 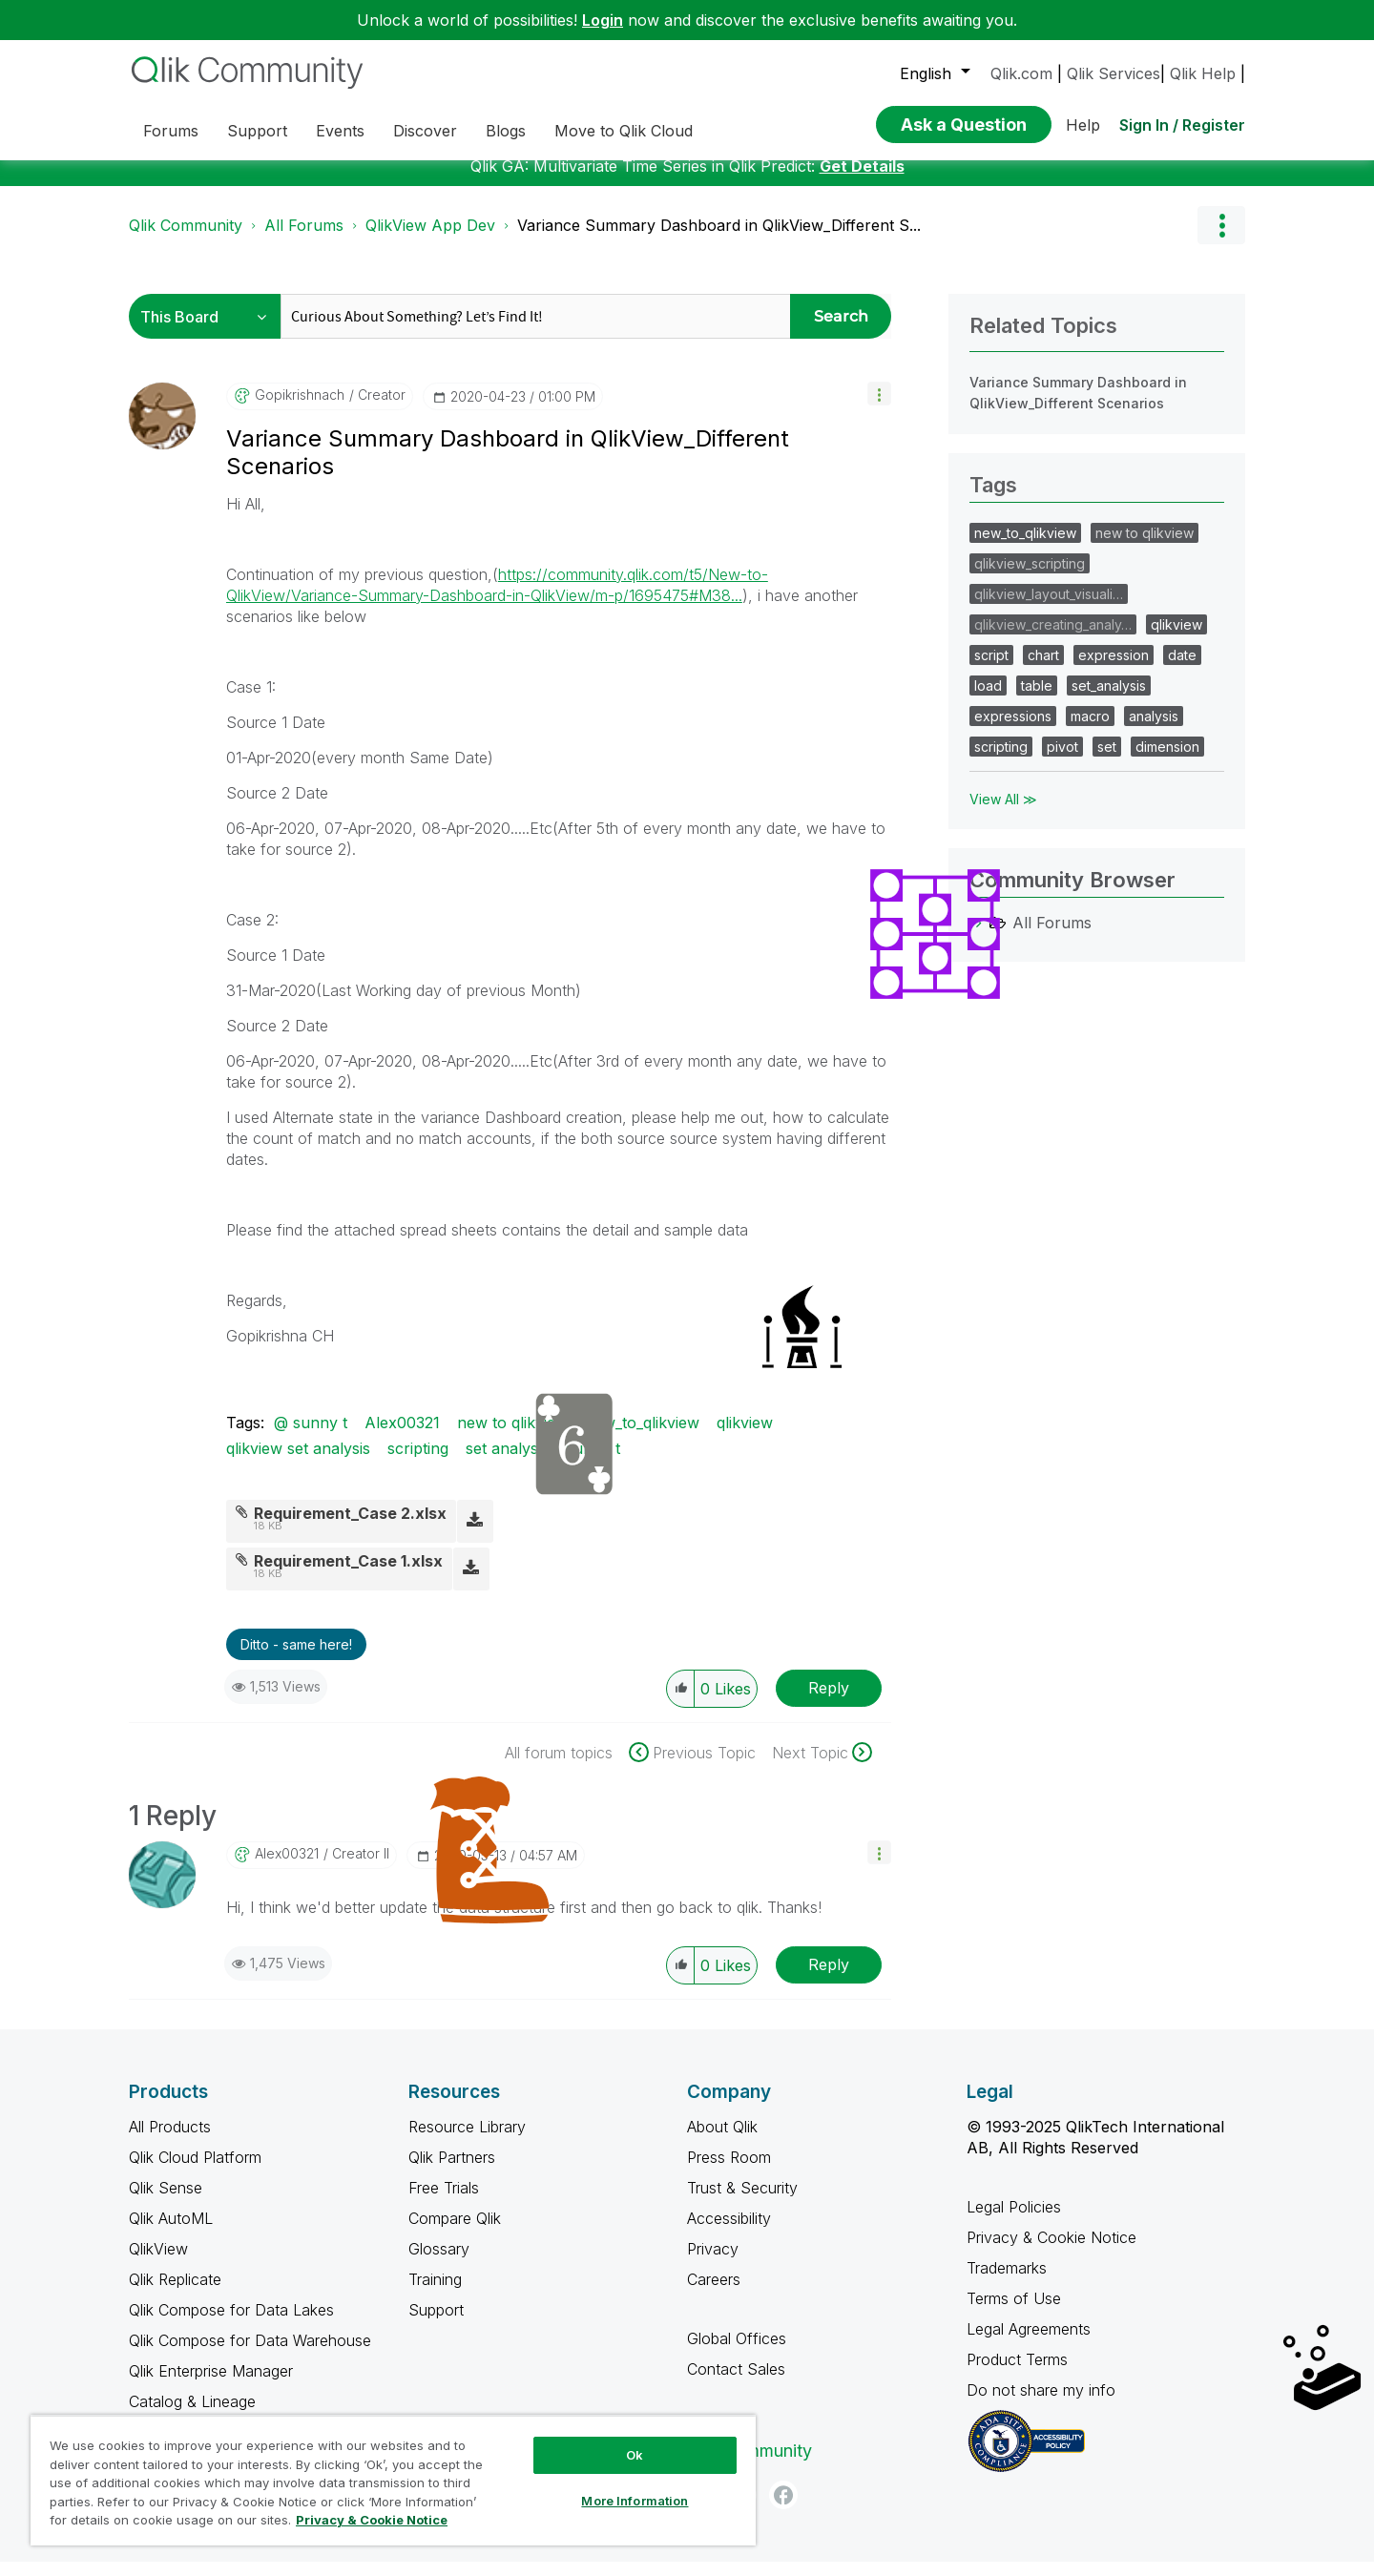 What do you see at coordinates (802, 1326) in the screenshot?
I see `access fire shrine location in game` at bounding box center [802, 1326].